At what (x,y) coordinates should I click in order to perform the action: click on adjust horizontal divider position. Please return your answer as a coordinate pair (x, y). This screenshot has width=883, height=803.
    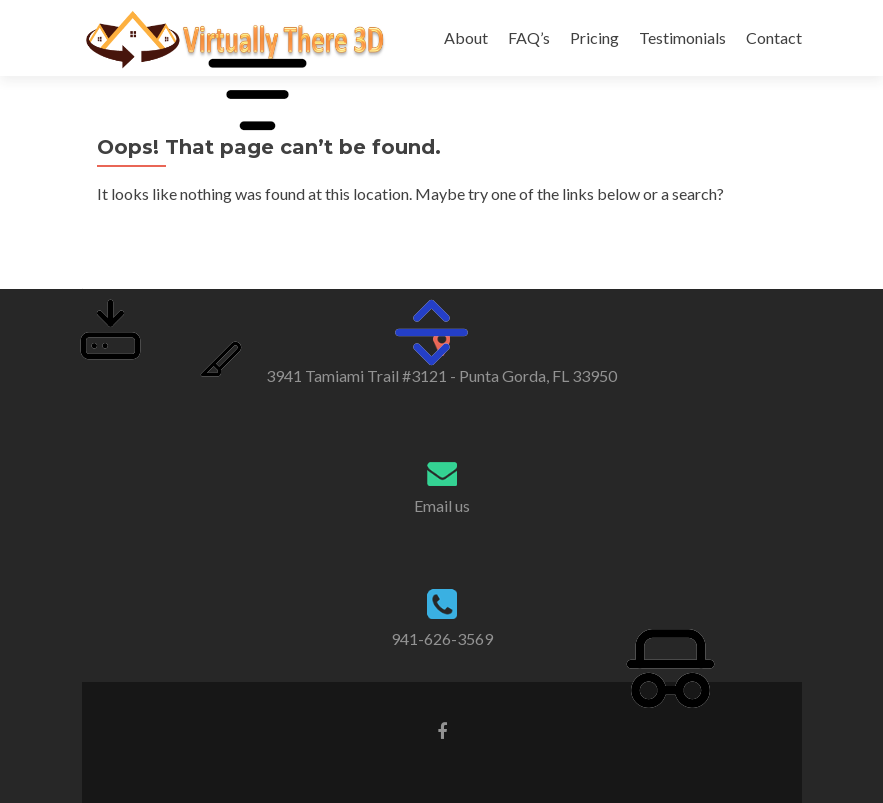
    Looking at the image, I should click on (431, 332).